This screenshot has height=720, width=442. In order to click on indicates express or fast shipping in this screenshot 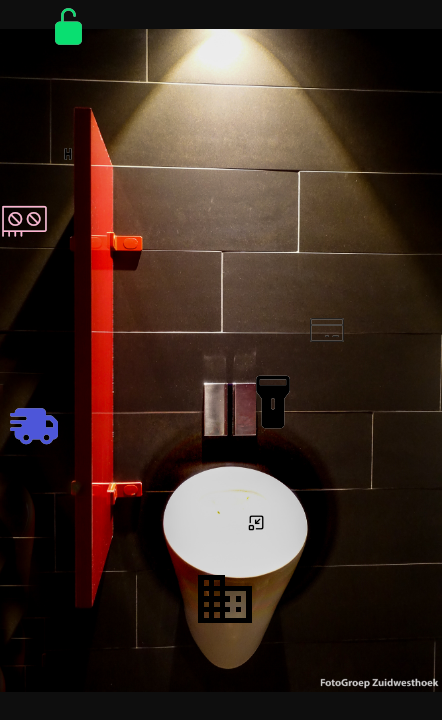, I will do `click(34, 425)`.